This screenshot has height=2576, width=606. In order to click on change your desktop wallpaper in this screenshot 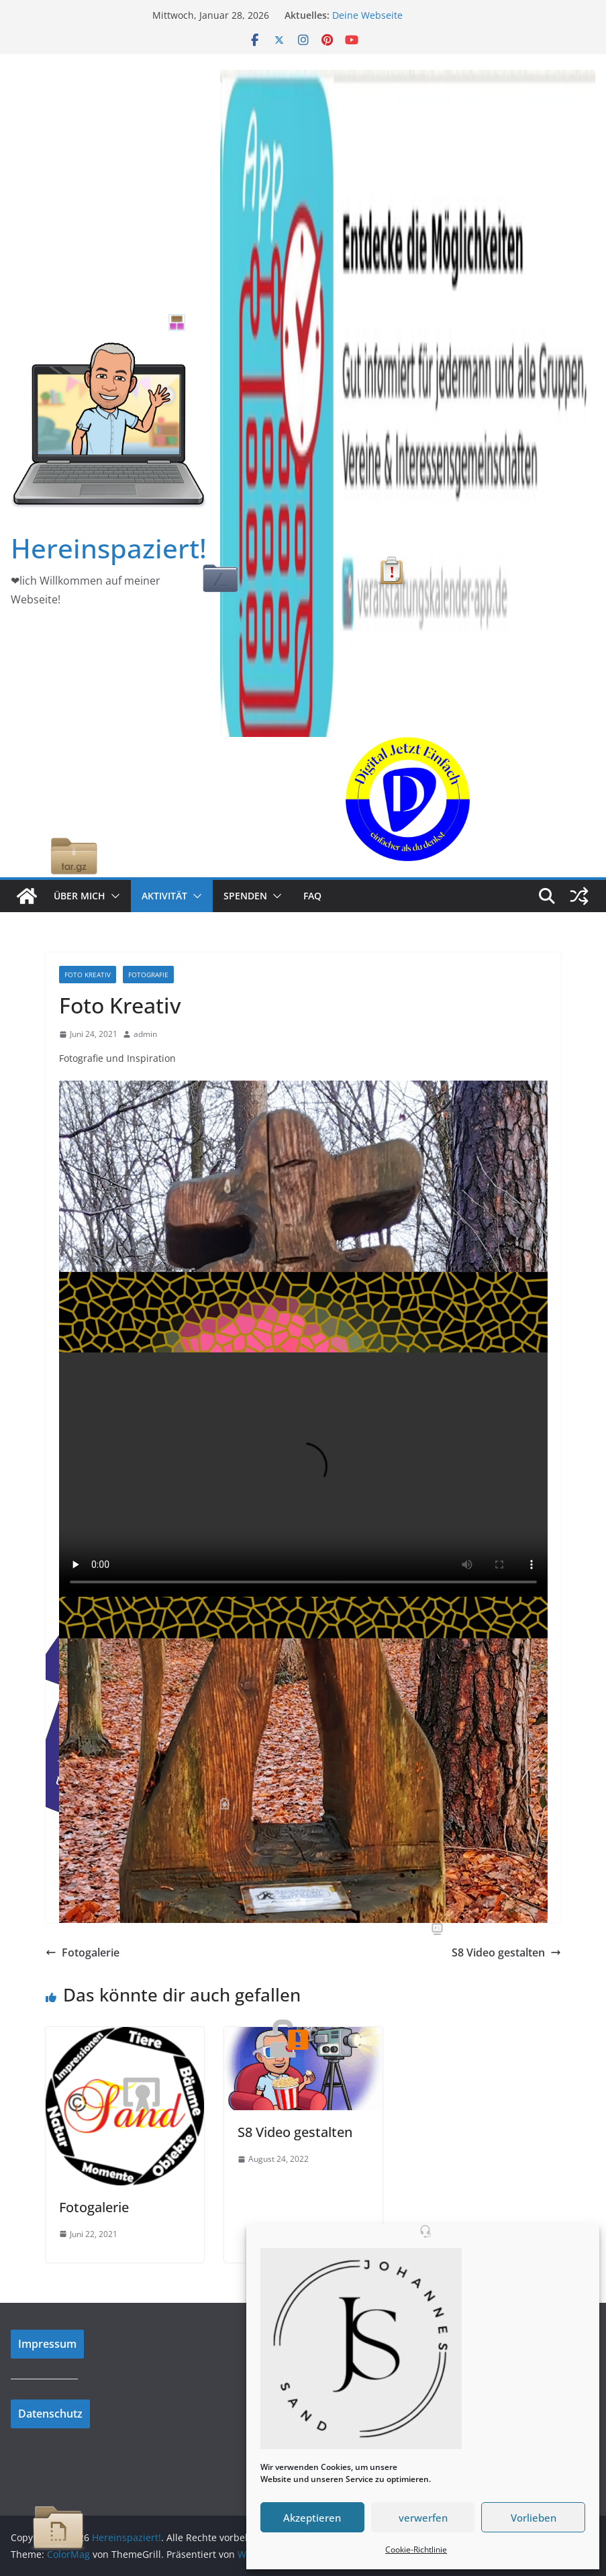, I will do `click(437, 1928)`.